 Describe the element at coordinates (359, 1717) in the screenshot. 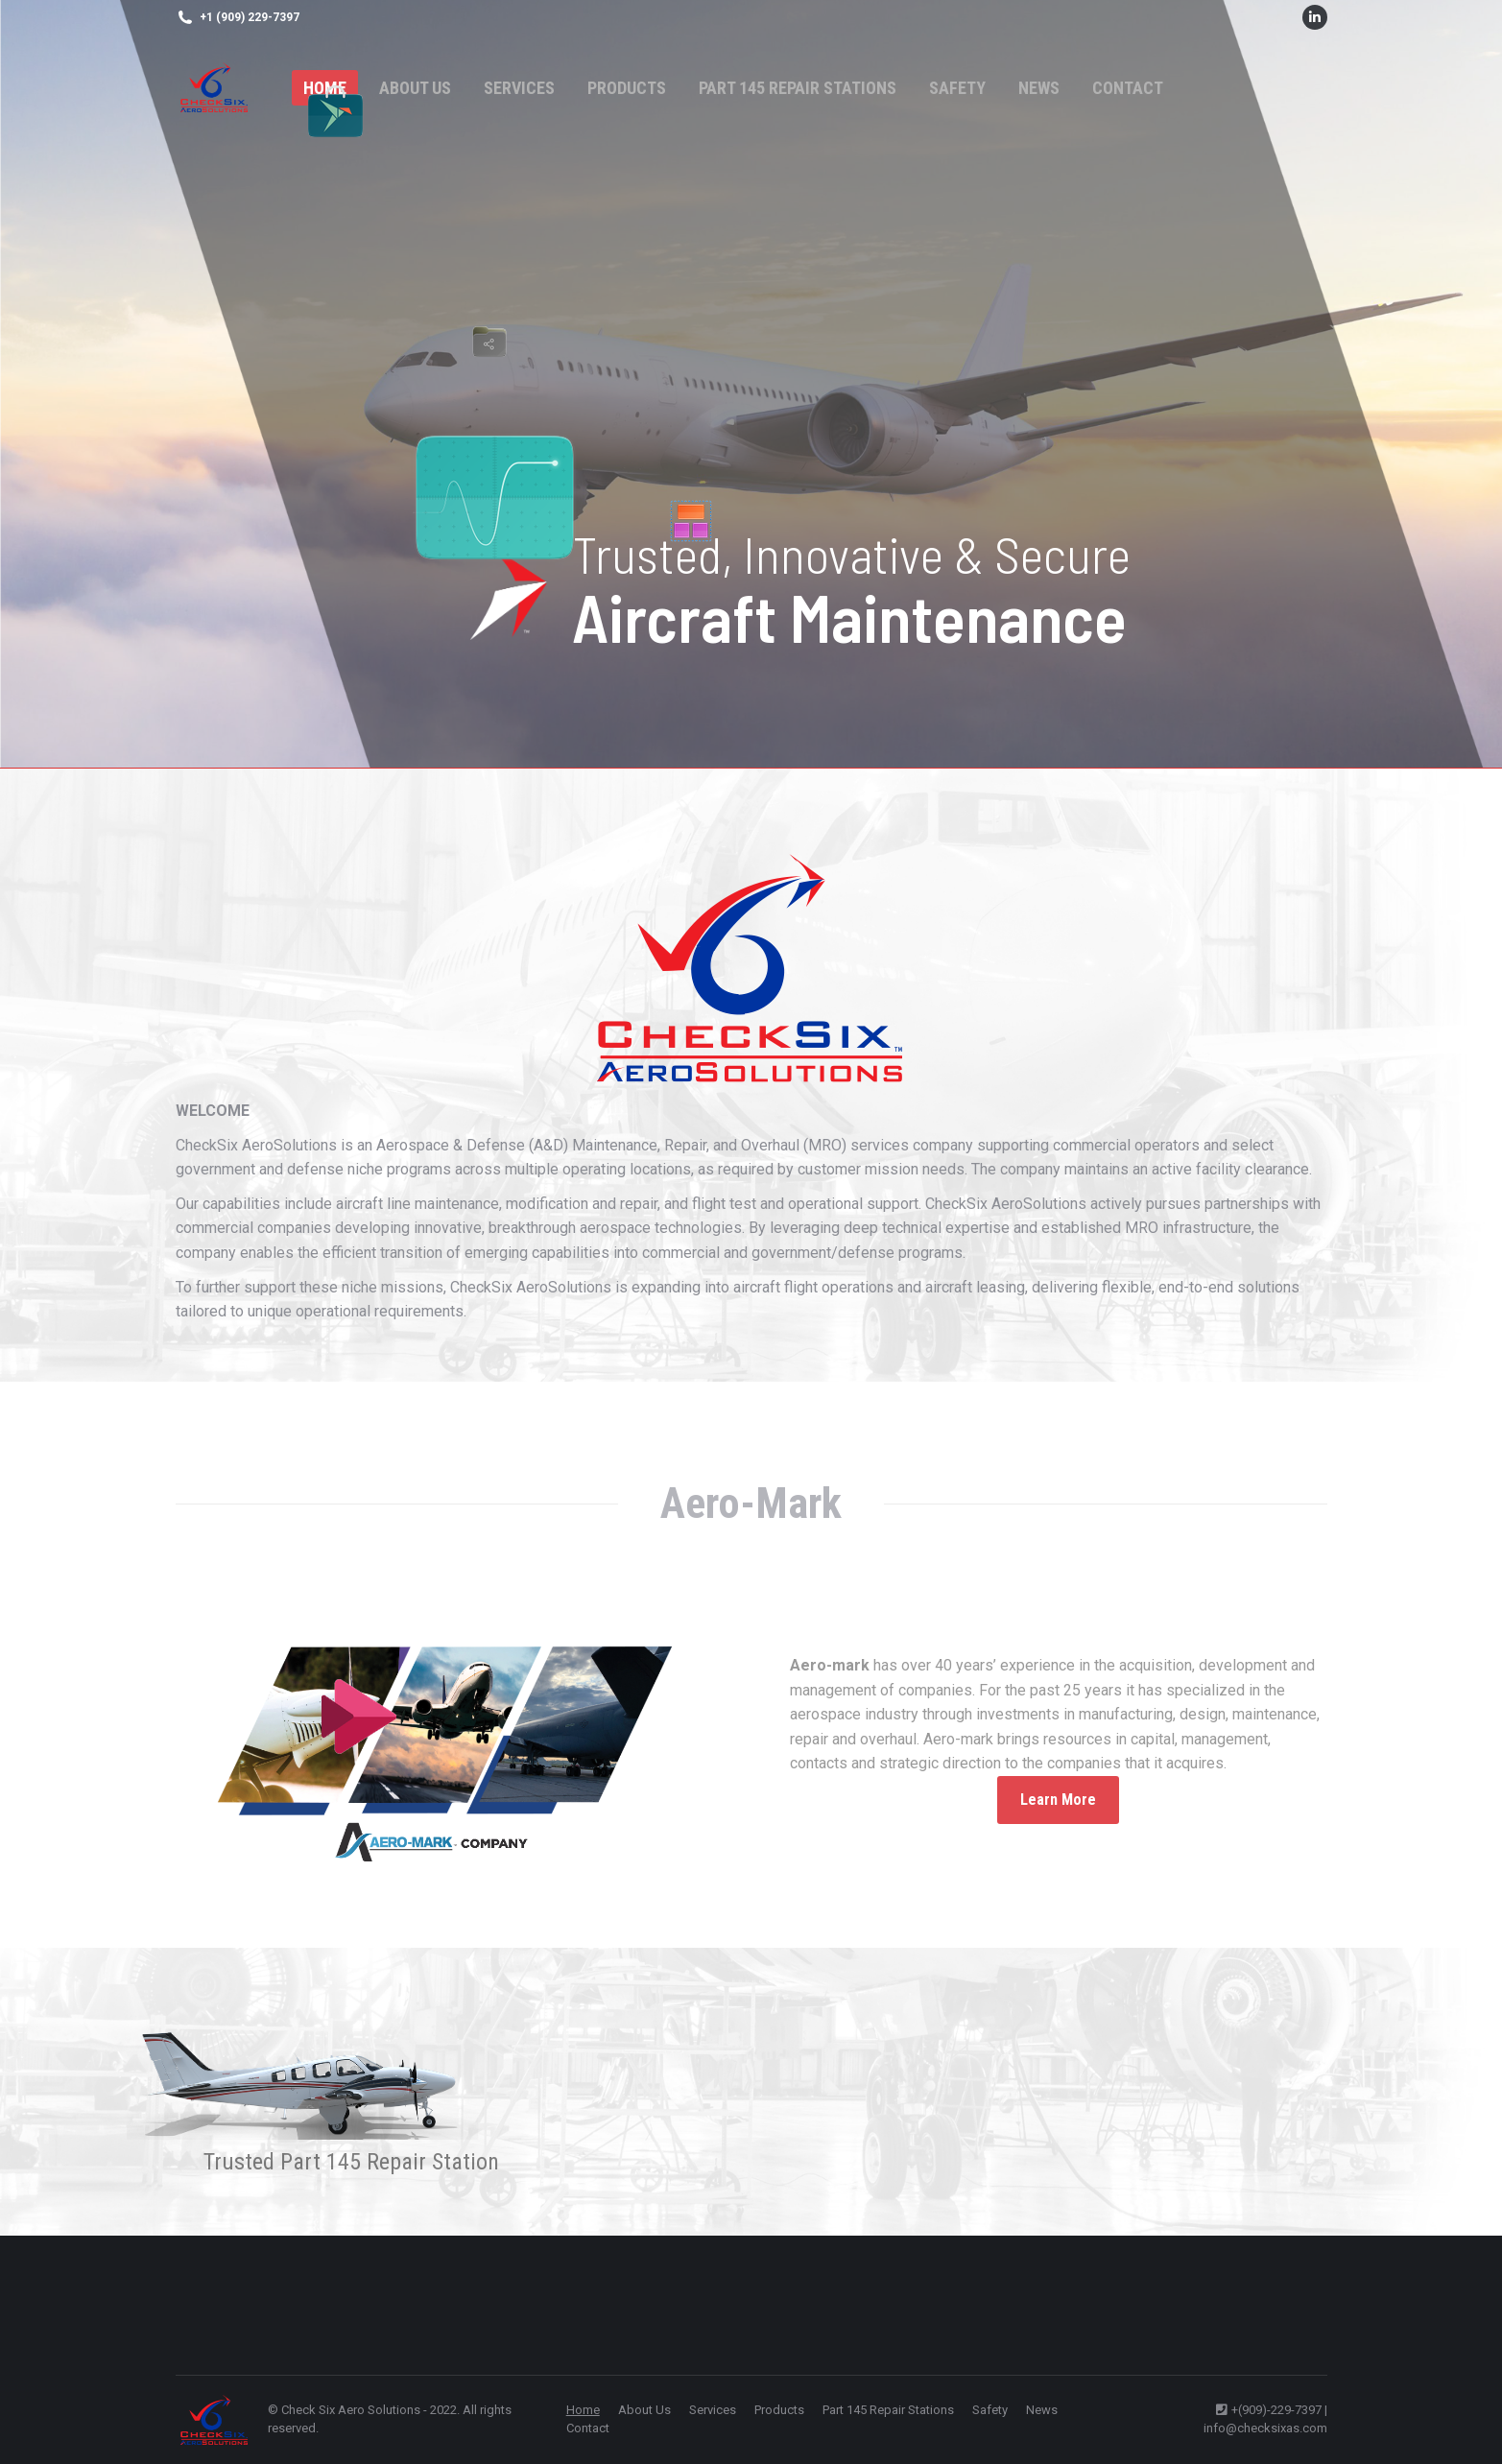

I see `open the stream app` at that location.